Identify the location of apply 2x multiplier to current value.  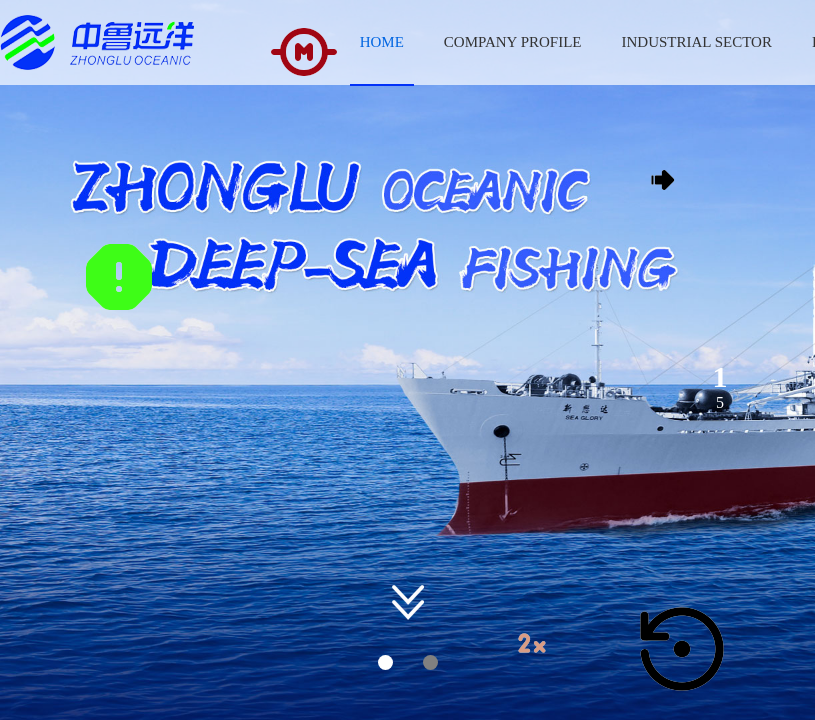
(532, 643).